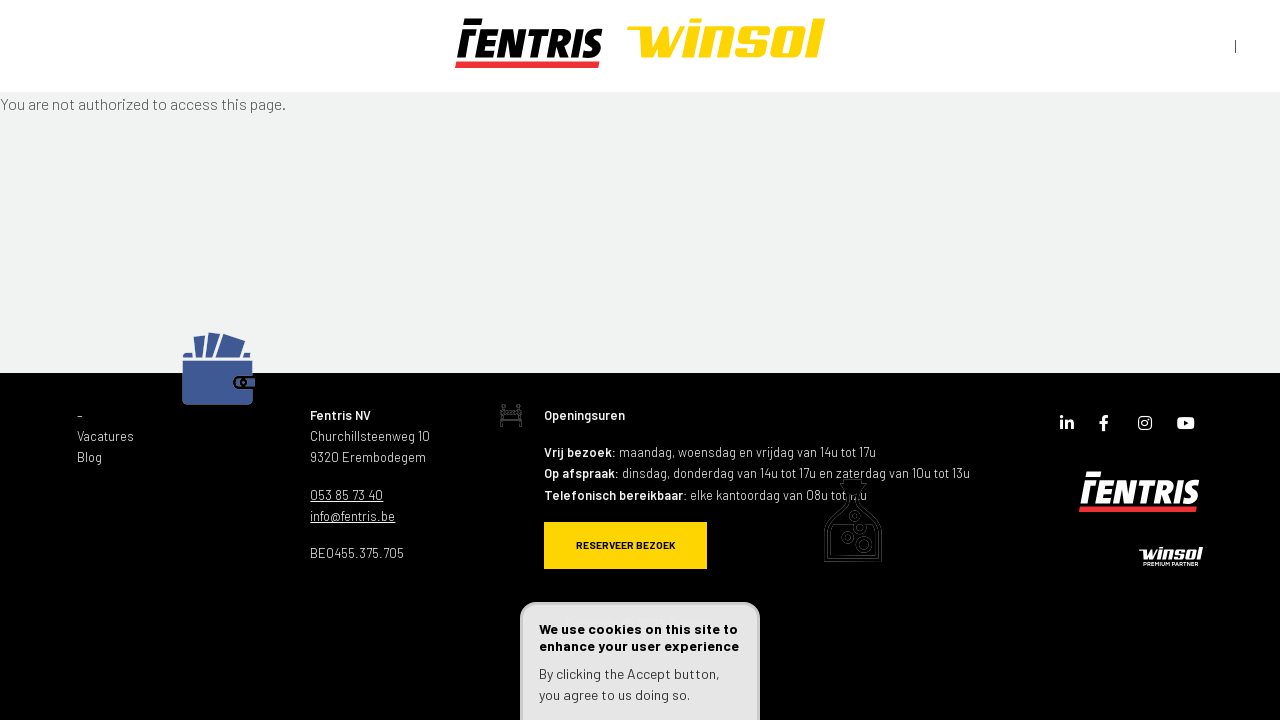  What do you see at coordinates (855, 520) in the screenshot?
I see `access alchemy or potion crafting` at bounding box center [855, 520].